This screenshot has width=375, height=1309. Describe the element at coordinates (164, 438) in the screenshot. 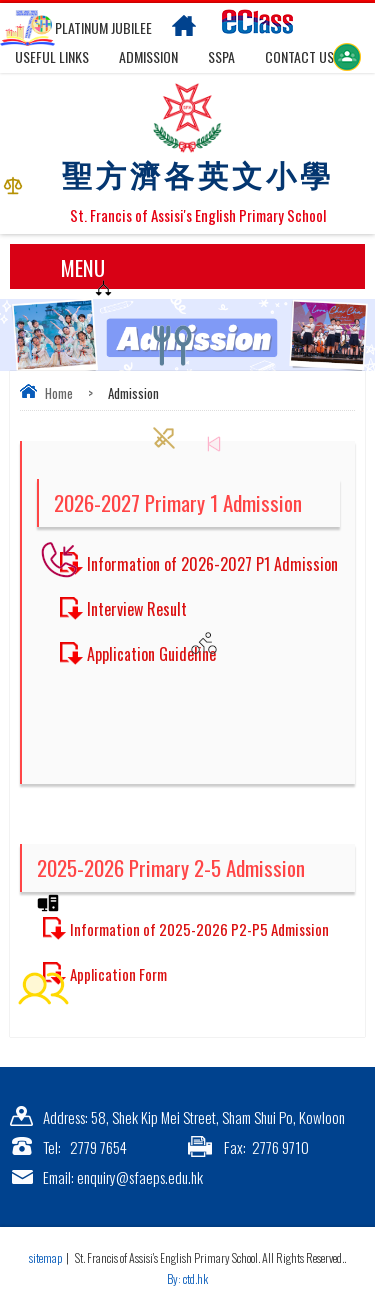

I see `disable combat mode` at that location.